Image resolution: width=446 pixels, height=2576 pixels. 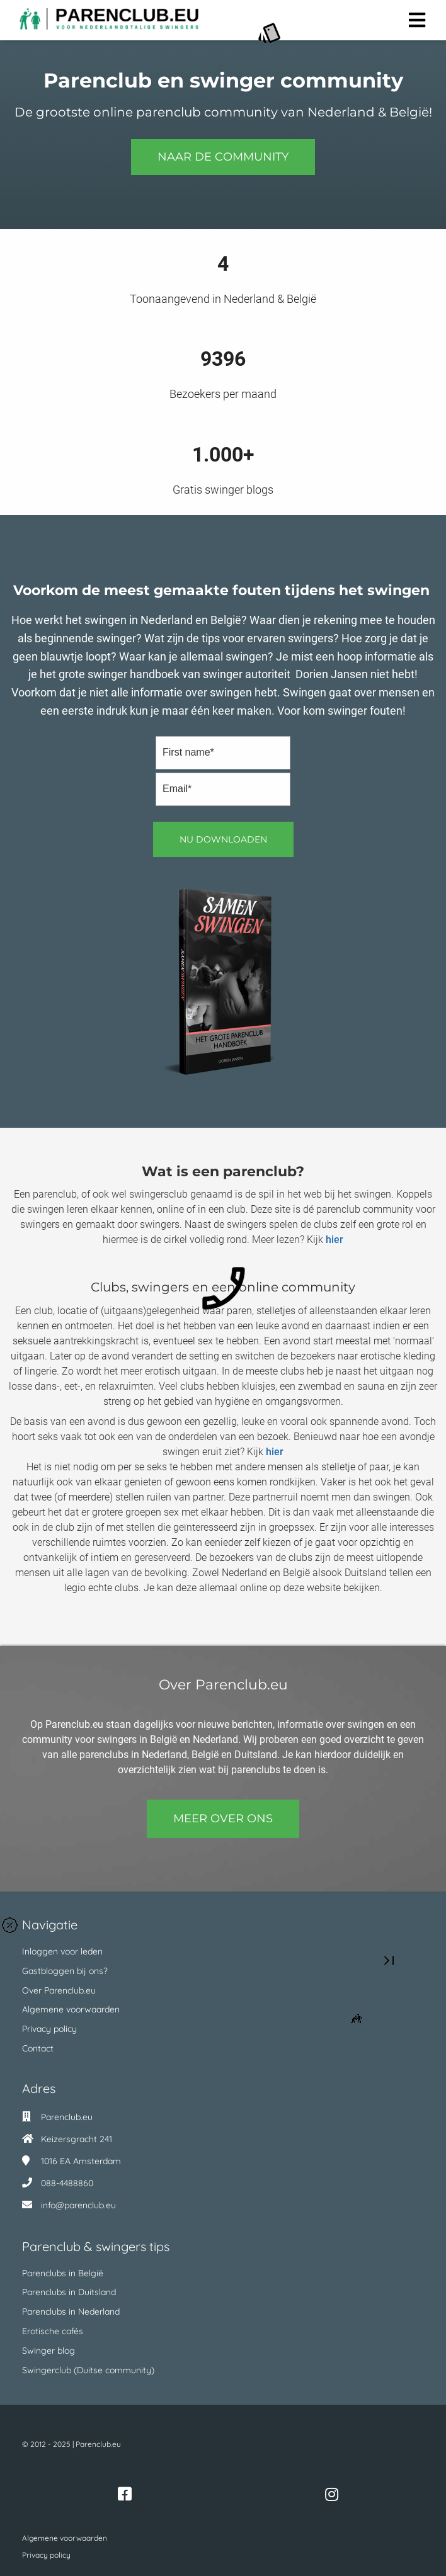 What do you see at coordinates (224, 1288) in the screenshot?
I see `make a phone call` at bounding box center [224, 1288].